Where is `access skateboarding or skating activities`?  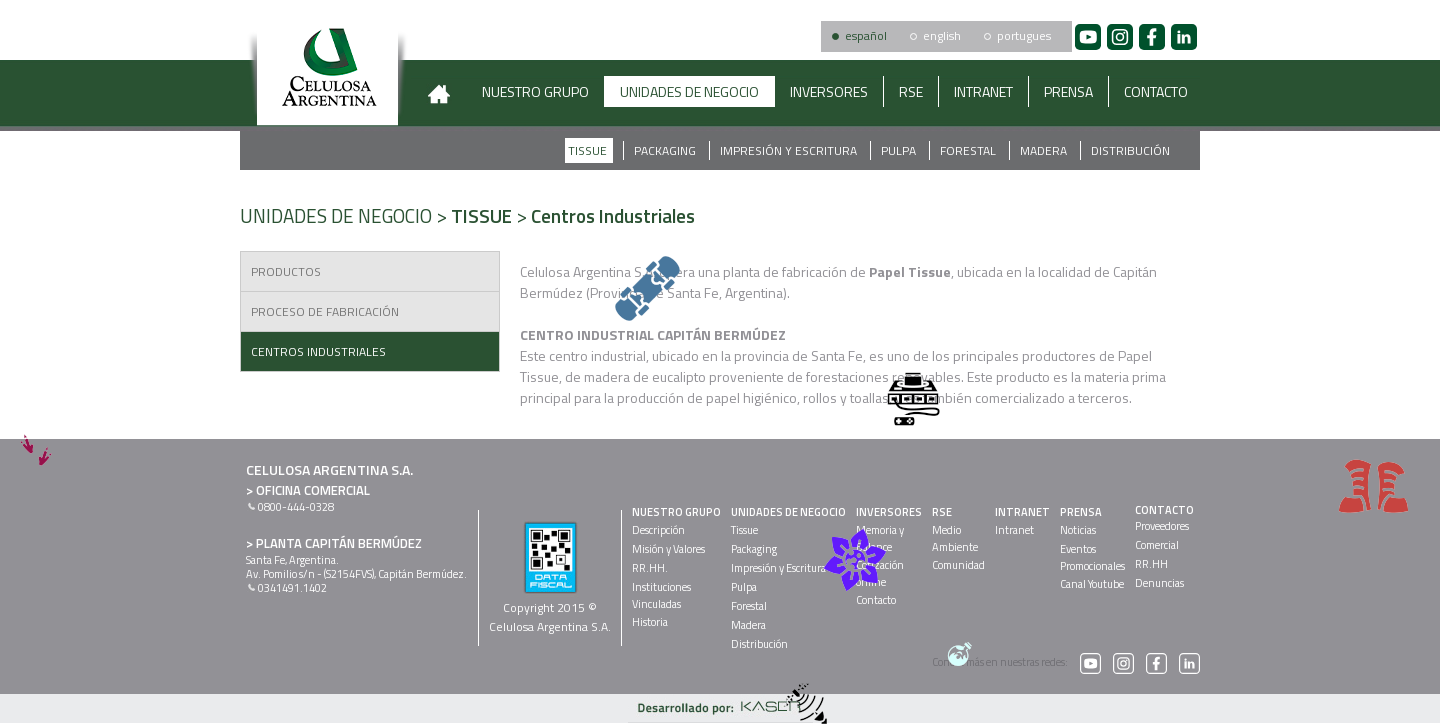
access skateboarding or skating activities is located at coordinates (647, 288).